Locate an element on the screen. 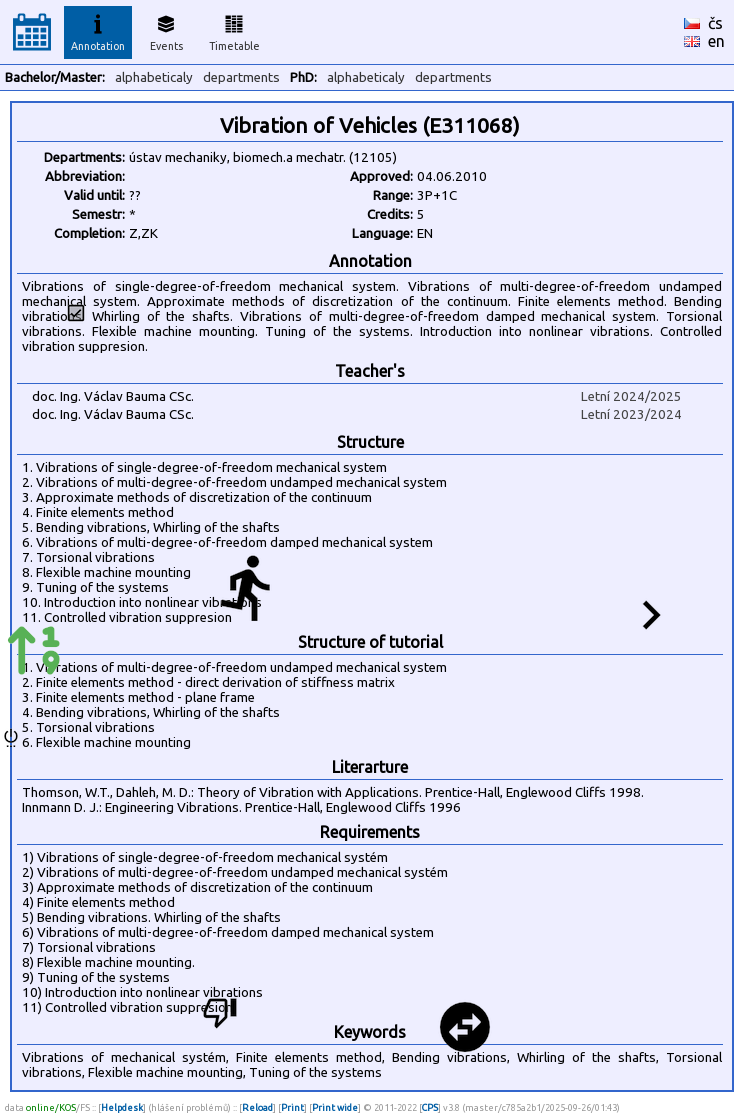  go to next item or page is located at coordinates (651, 615).